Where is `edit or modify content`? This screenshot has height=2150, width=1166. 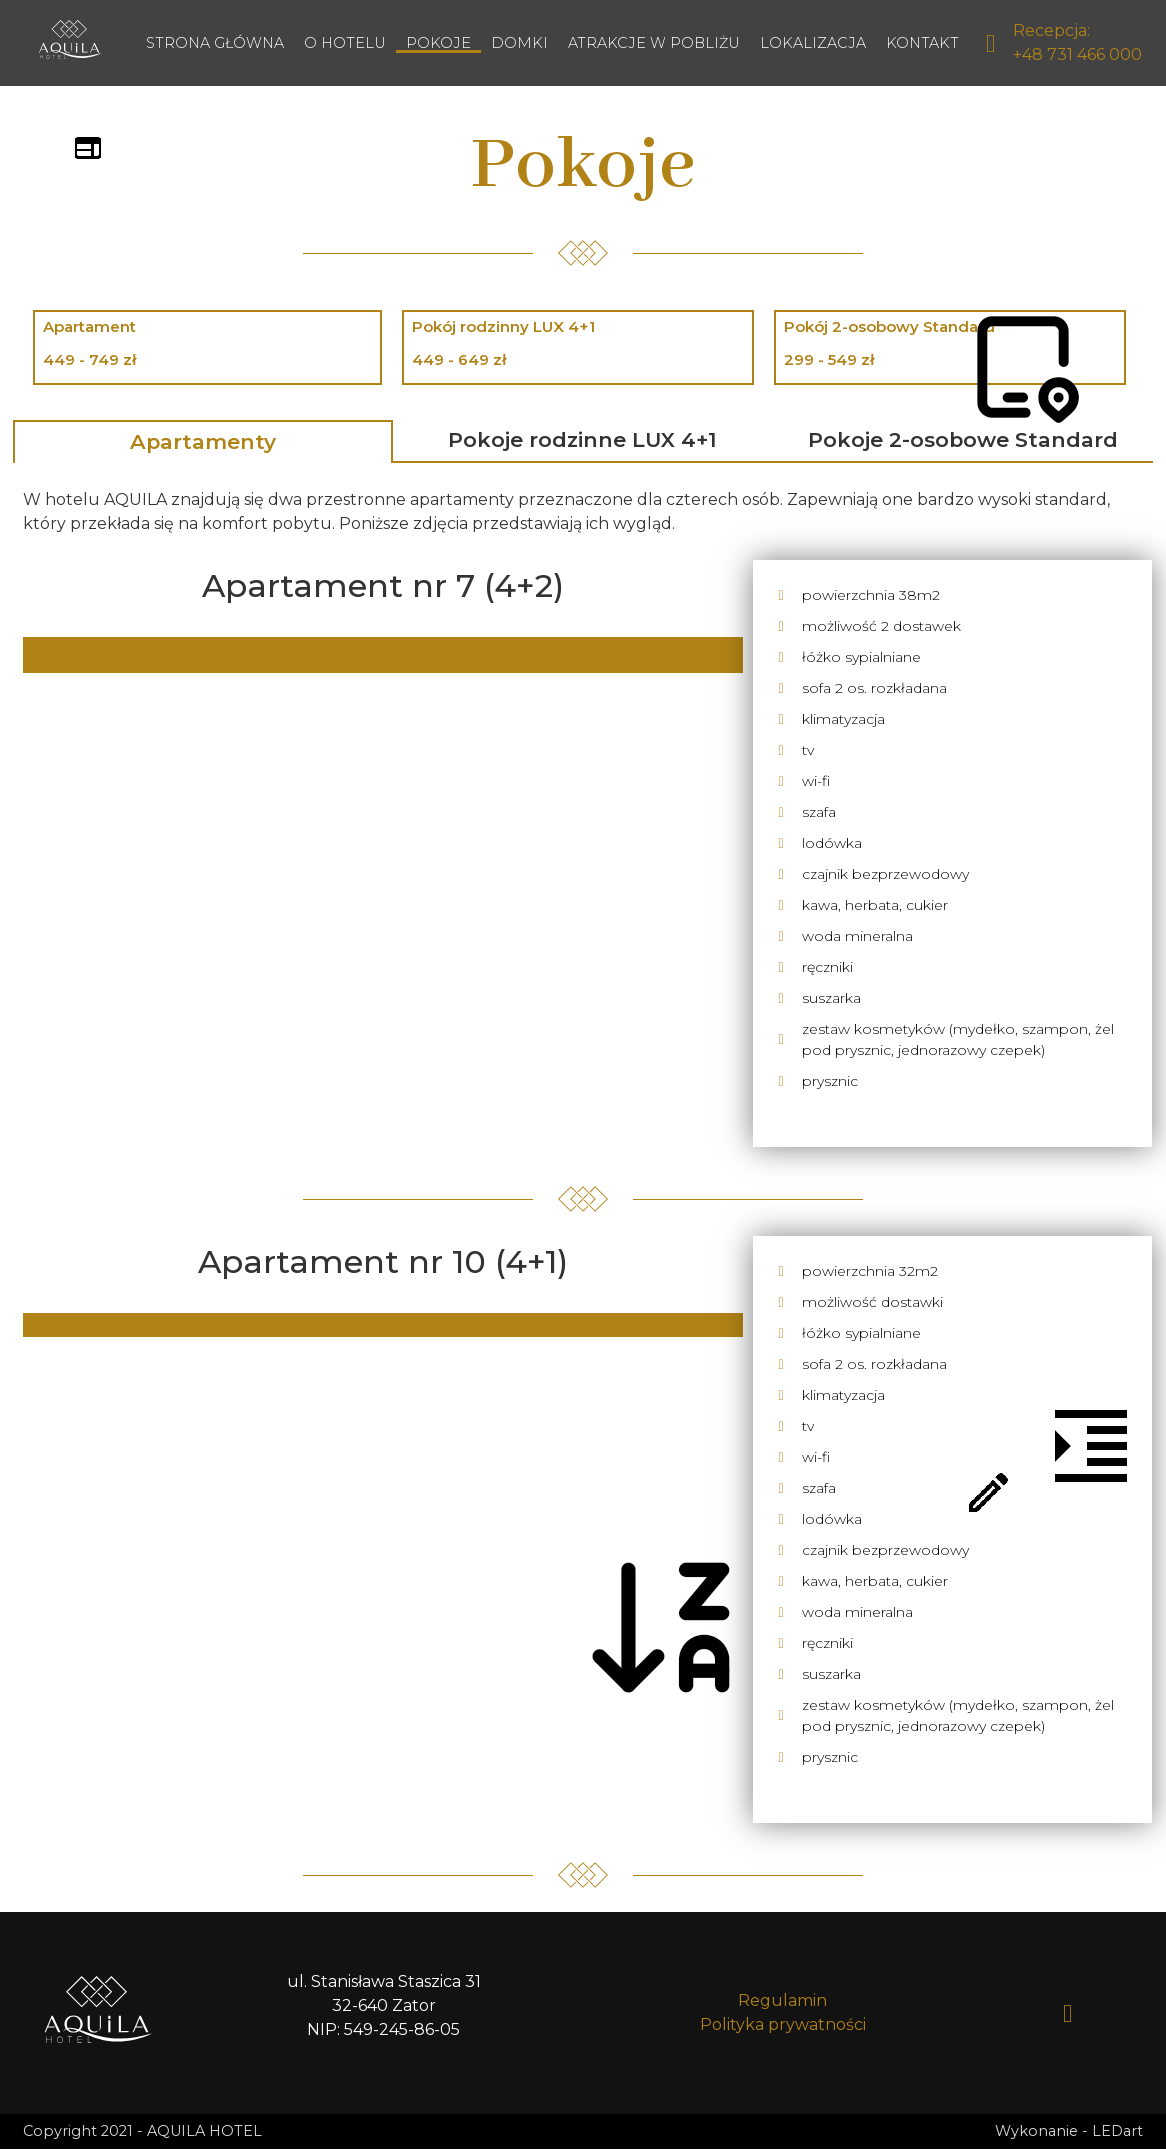
edit or modify content is located at coordinates (988, 1492).